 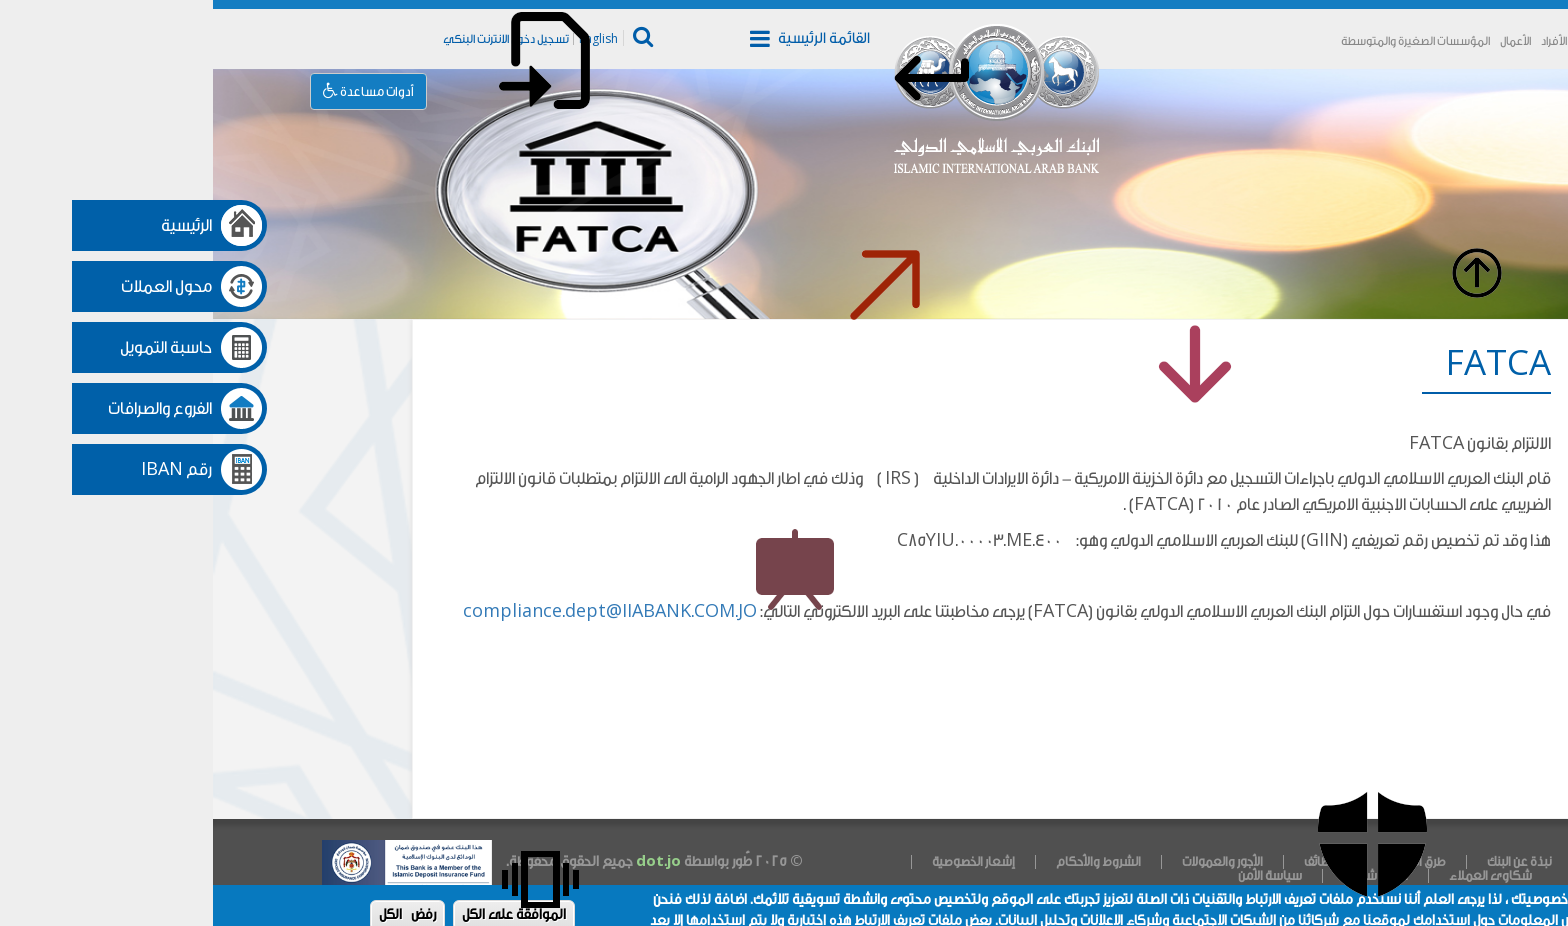 I want to click on scroll down or view more content, so click(x=1195, y=364).